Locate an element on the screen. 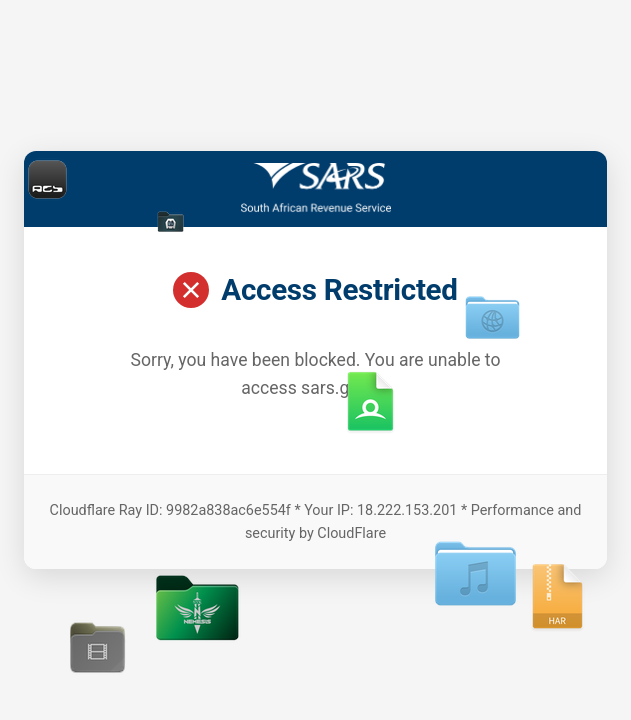  a renderdoc capture file is located at coordinates (370, 402).